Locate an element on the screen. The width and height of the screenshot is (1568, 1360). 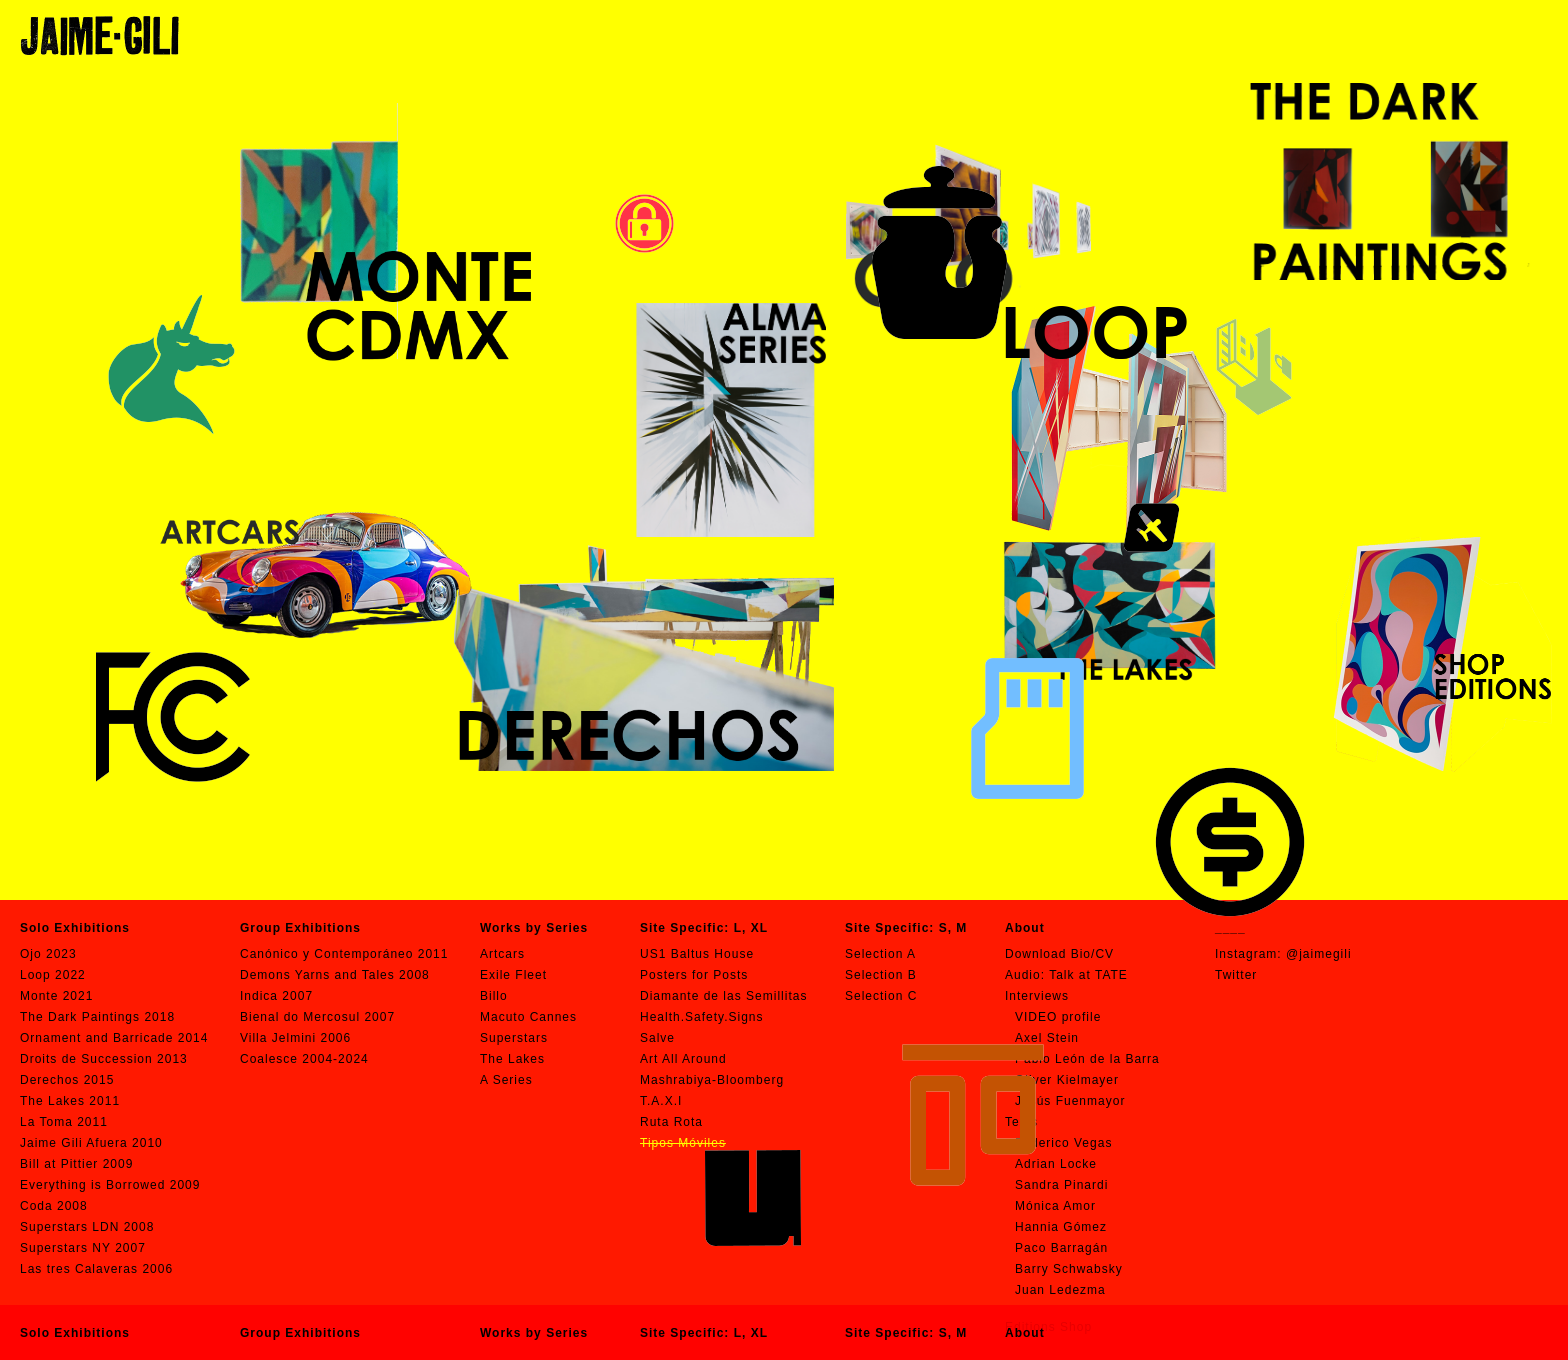
federal communications commission logo is located at coordinates (173, 717).